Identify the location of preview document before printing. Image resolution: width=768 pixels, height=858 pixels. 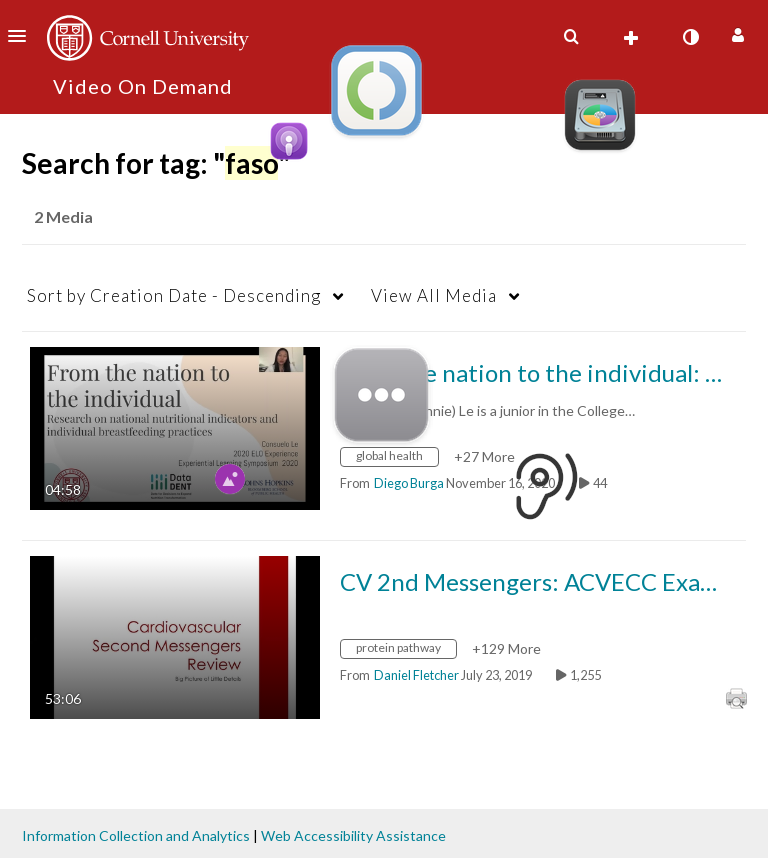
(736, 698).